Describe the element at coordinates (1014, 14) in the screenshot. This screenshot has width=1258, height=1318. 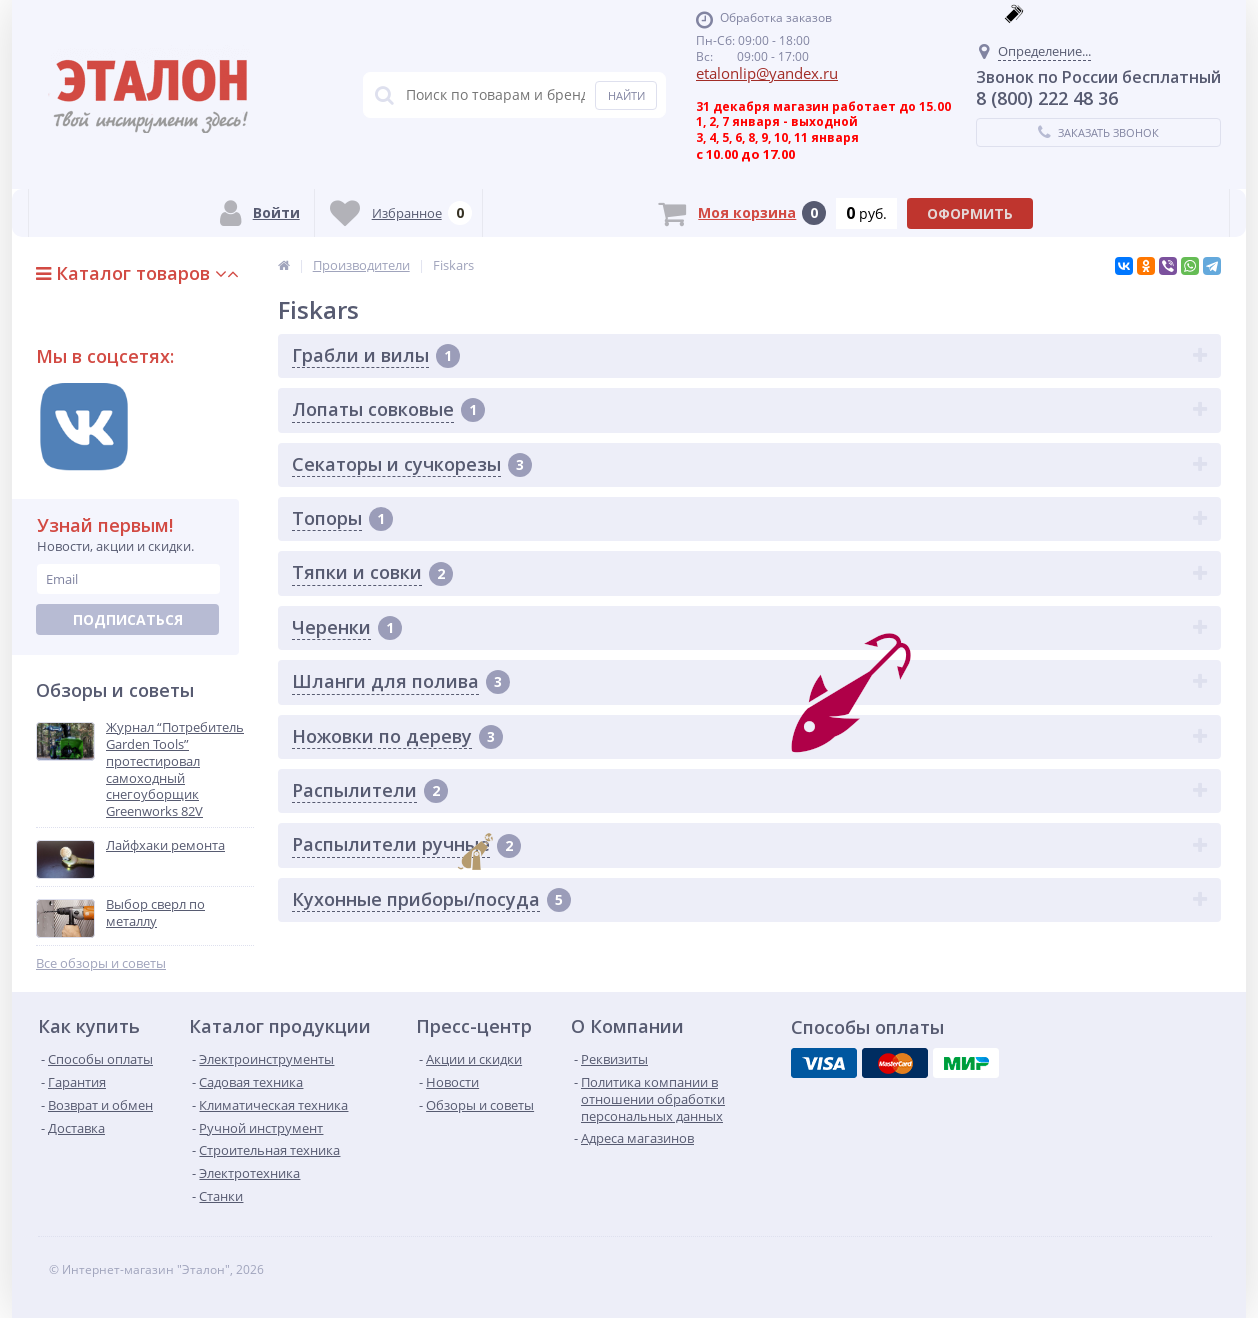
I see `equip stun grenade weapon` at that location.